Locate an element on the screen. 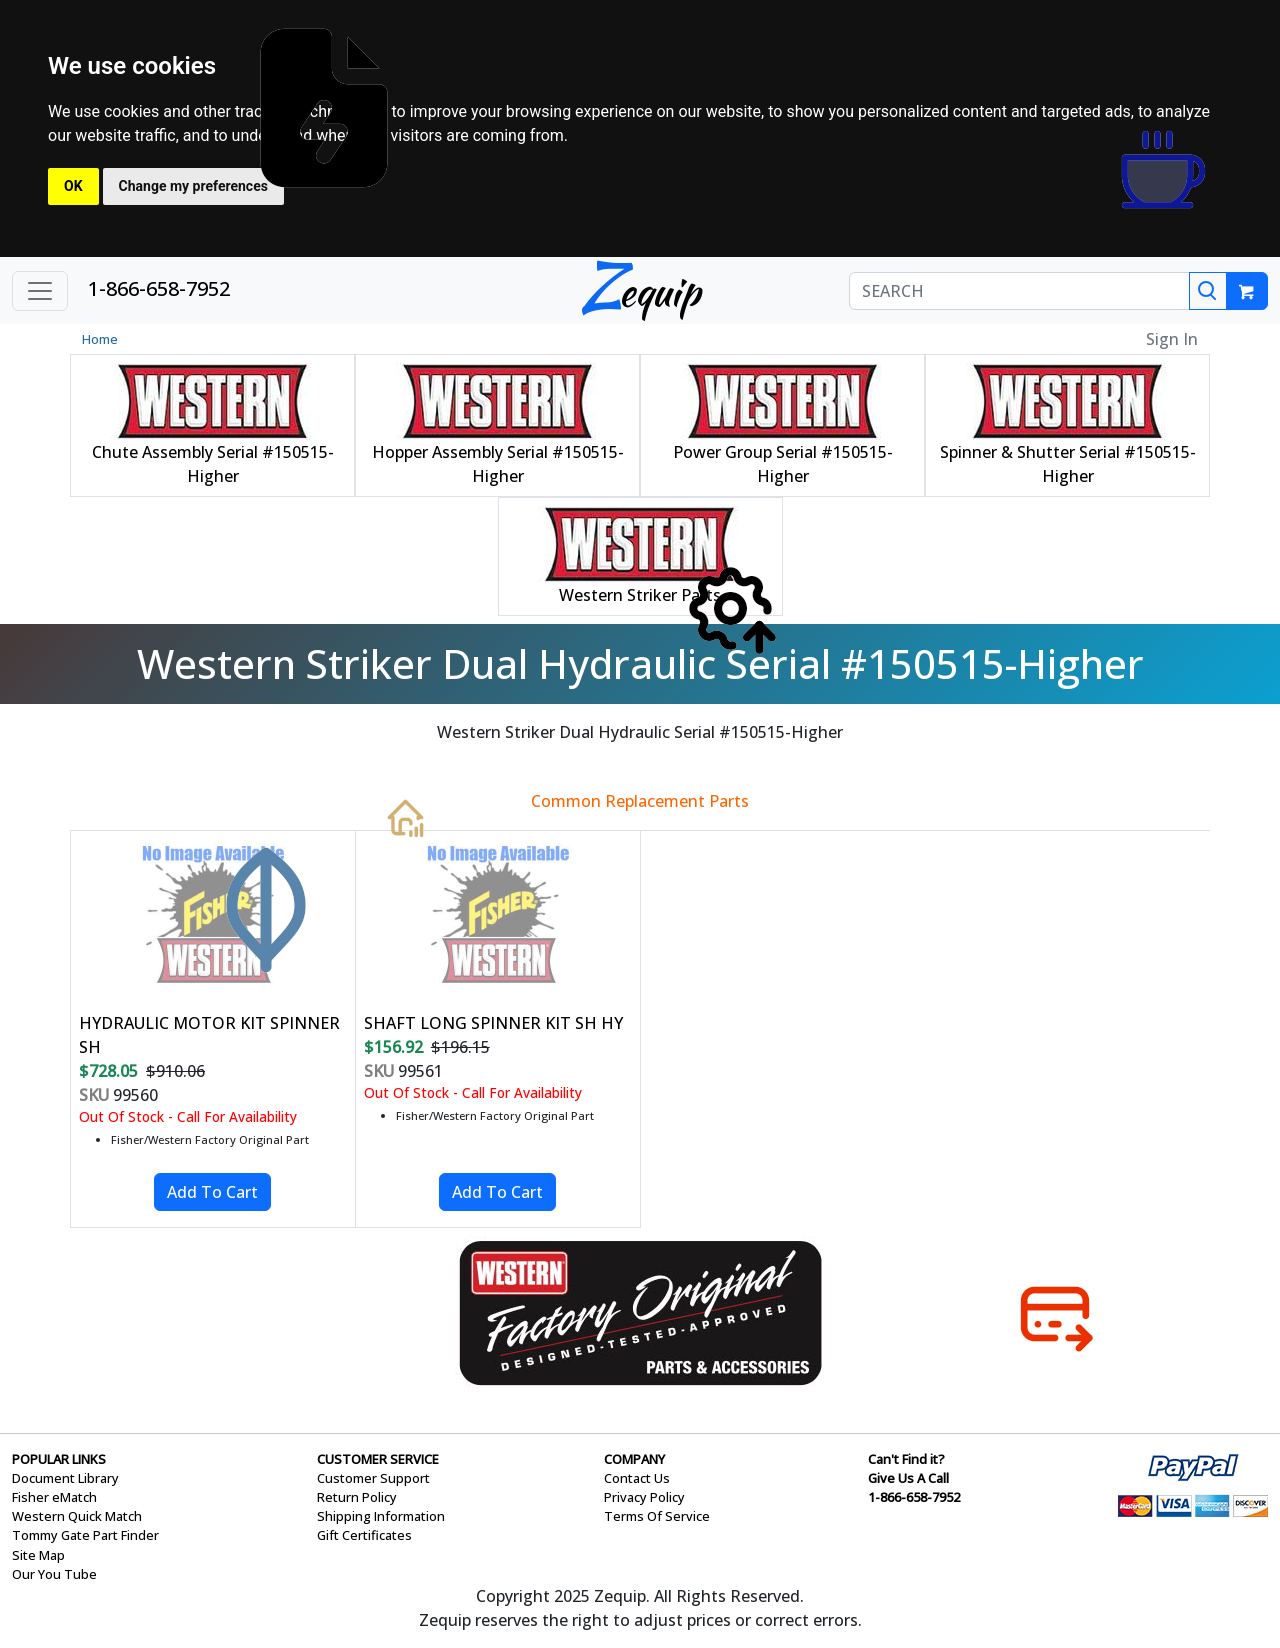 The image size is (1280, 1648). upgrade or update settings is located at coordinates (730, 608).